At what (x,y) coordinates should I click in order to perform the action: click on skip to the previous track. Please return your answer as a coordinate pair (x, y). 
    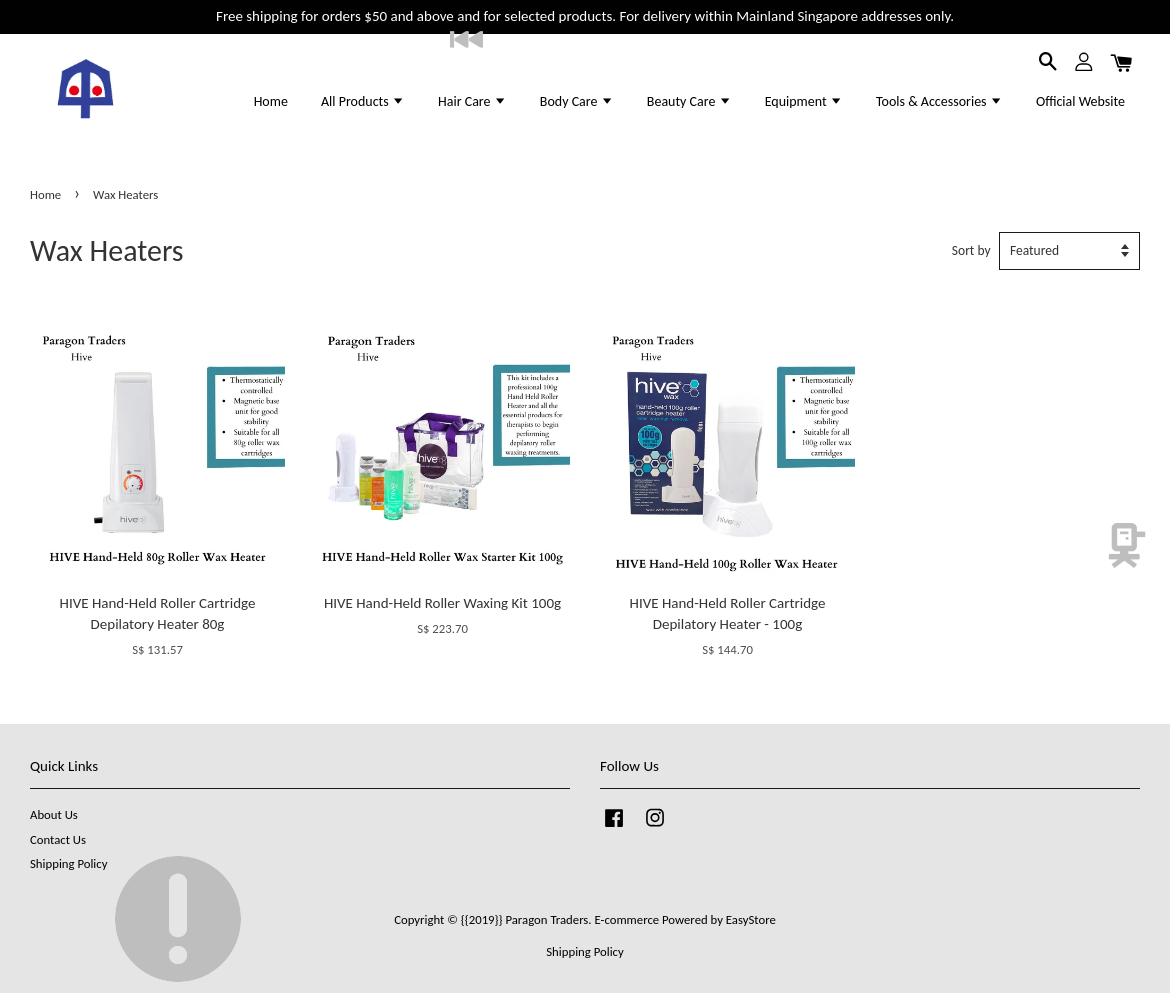
    Looking at the image, I should click on (466, 39).